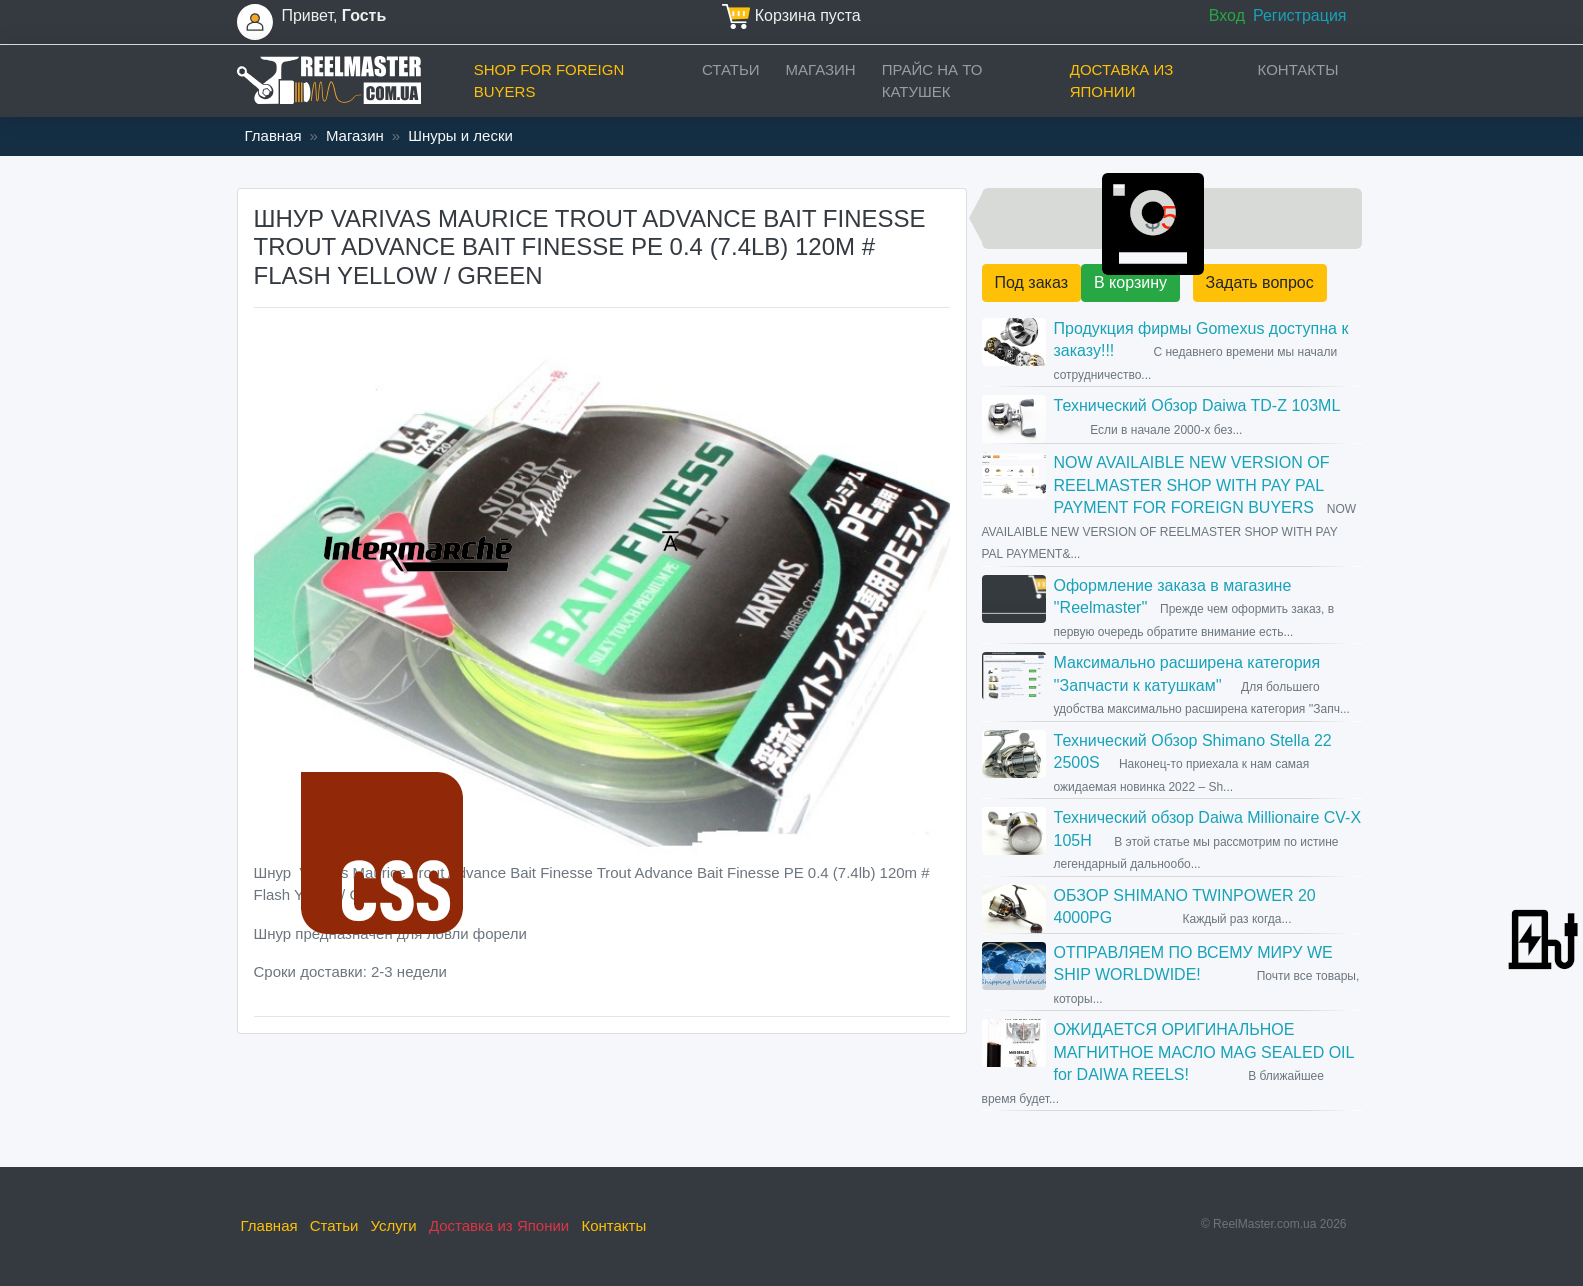 The image size is (1583, 1286). Describe the element at coordinates (382, 853) in the screenshot. I see `CSS programming language logo` at that location.